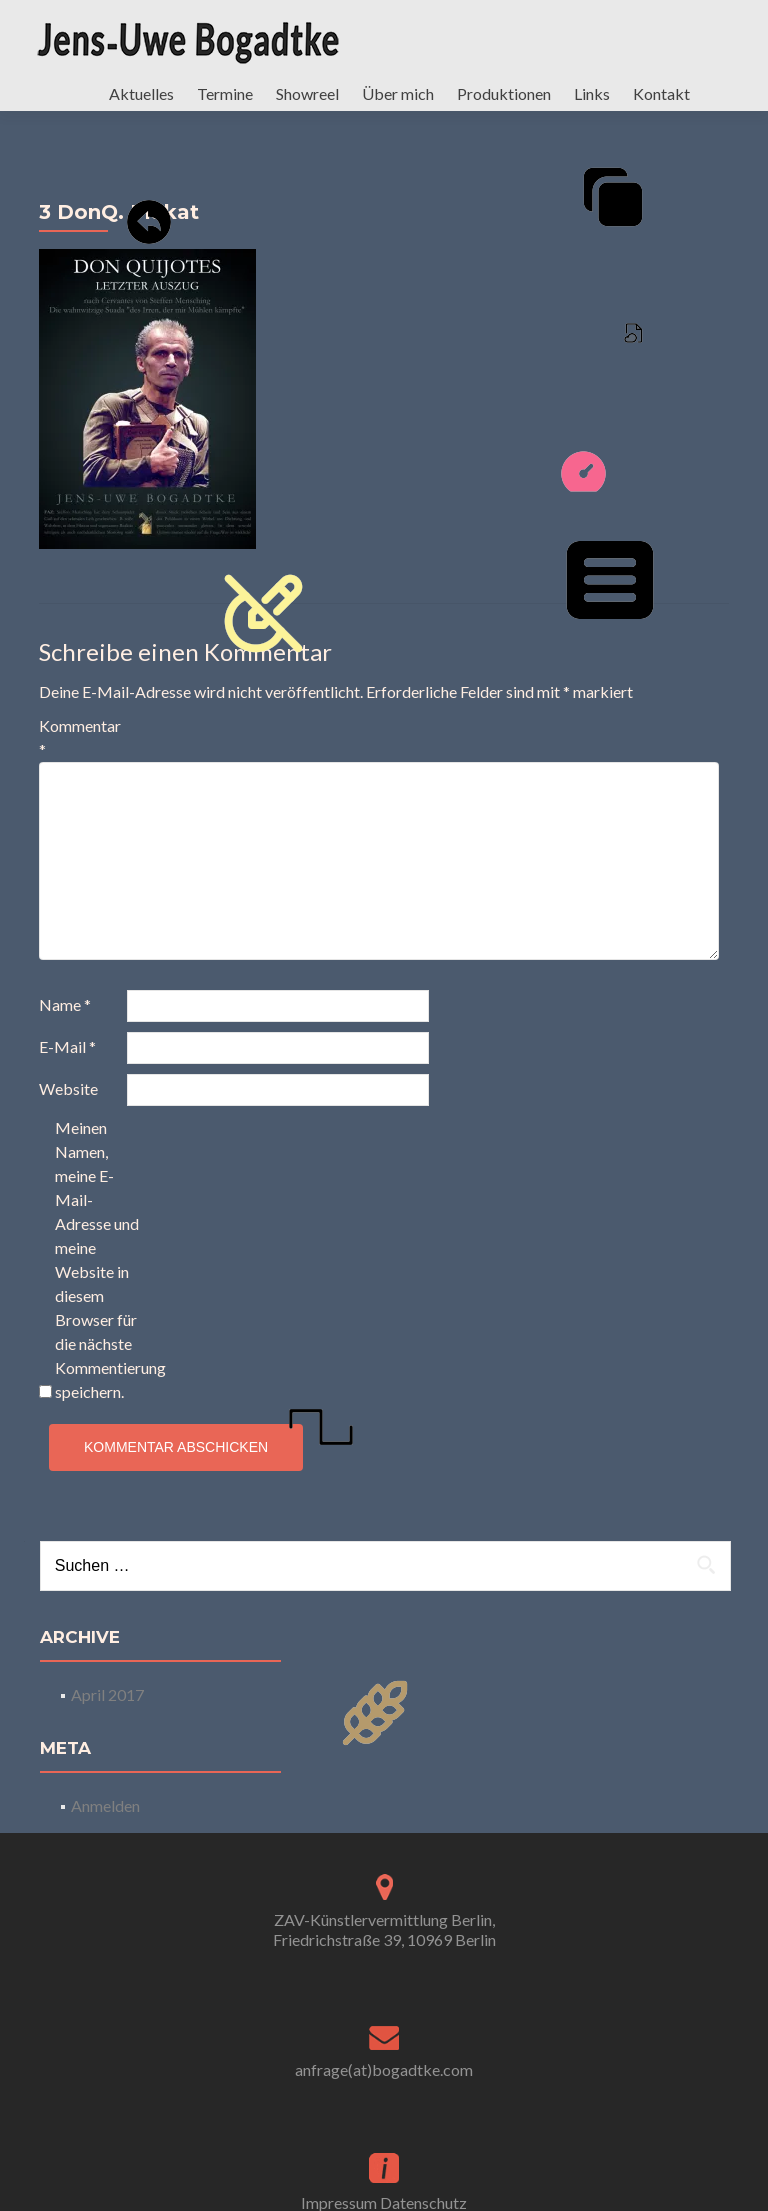 This screenshot has height=2211, width=768. Describe the element at coordinates (613, 197) in the screenshot. I see `copy to clipboard` at that location.